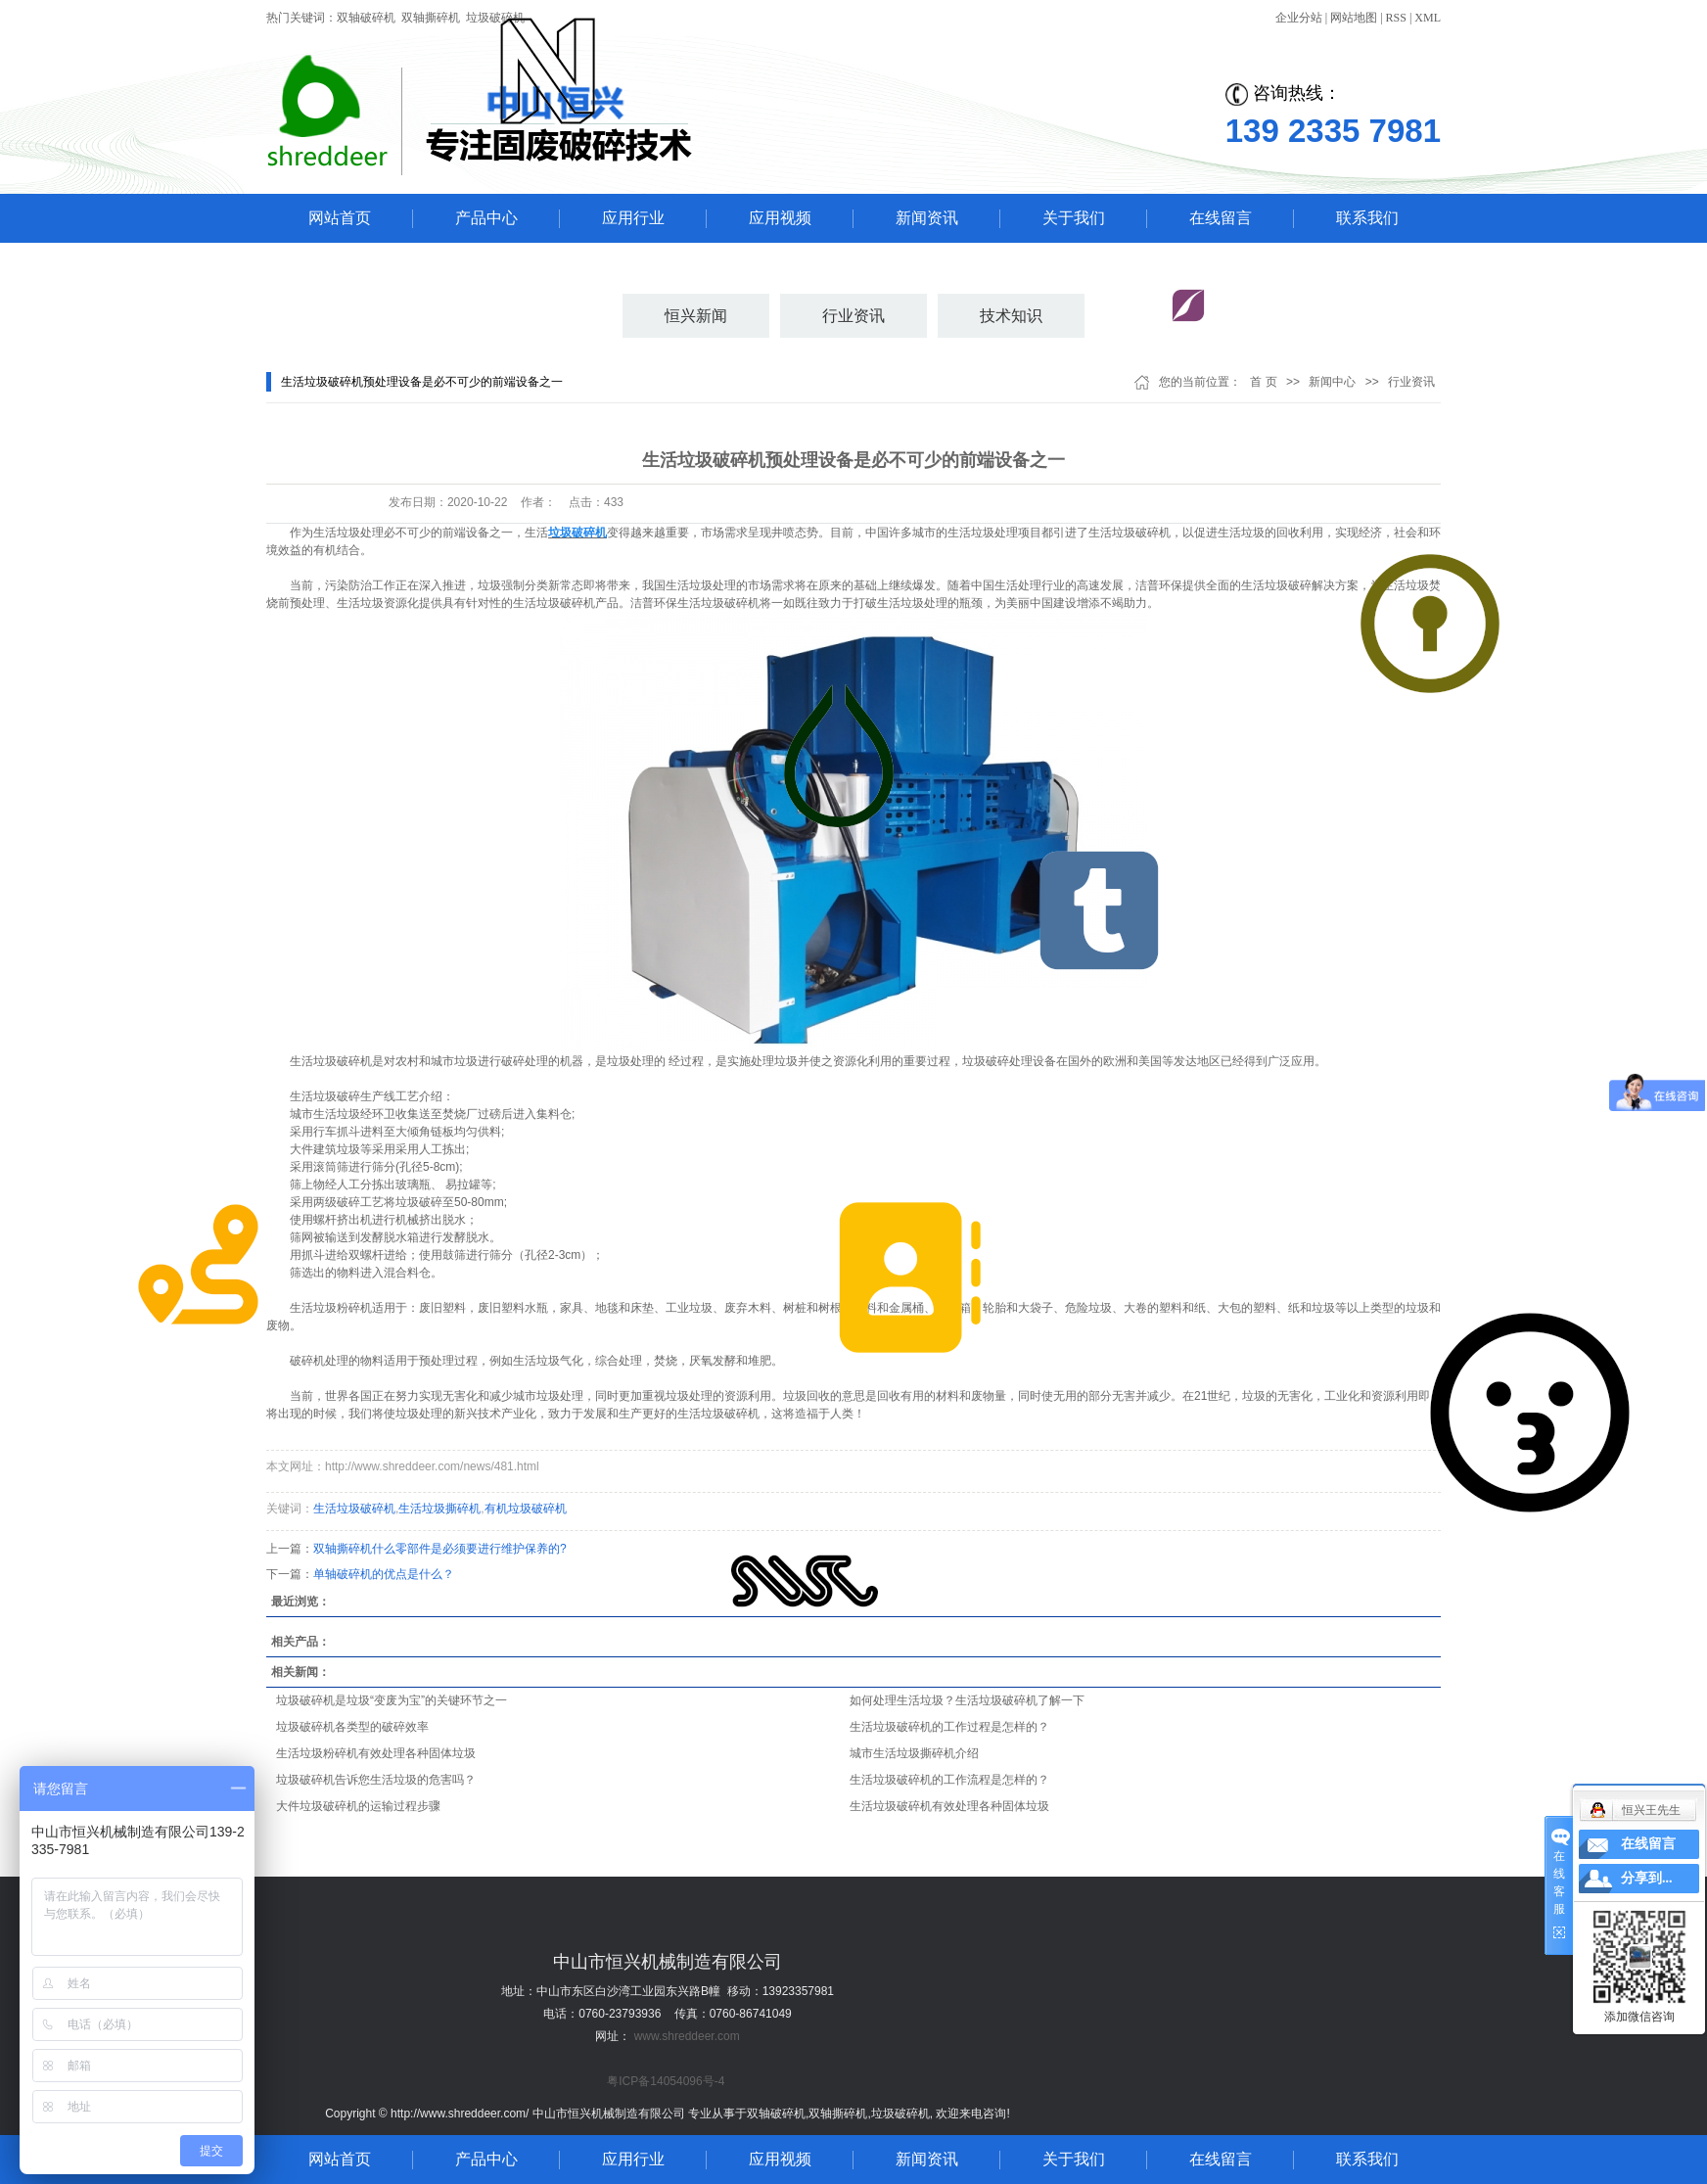 The height and width of the screenshot is (2184, 1707). What do you see at coordinates (905, 1278) in the screenshot?
I see `open your contacts list` at bounding box center [905, 1278].